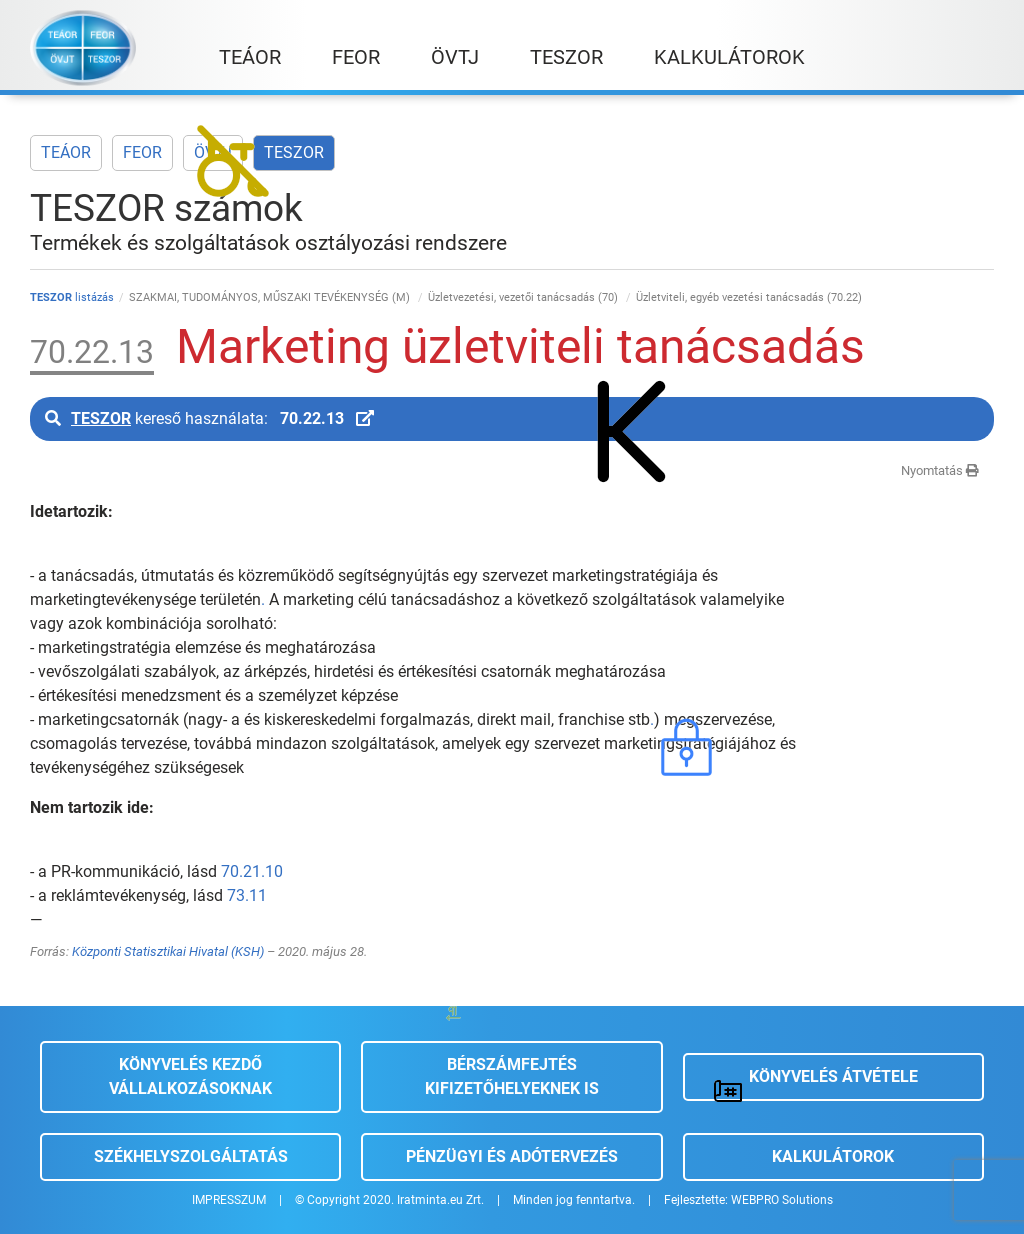  I want to click on view project blueprints or technical plans, so click(728, 1092).